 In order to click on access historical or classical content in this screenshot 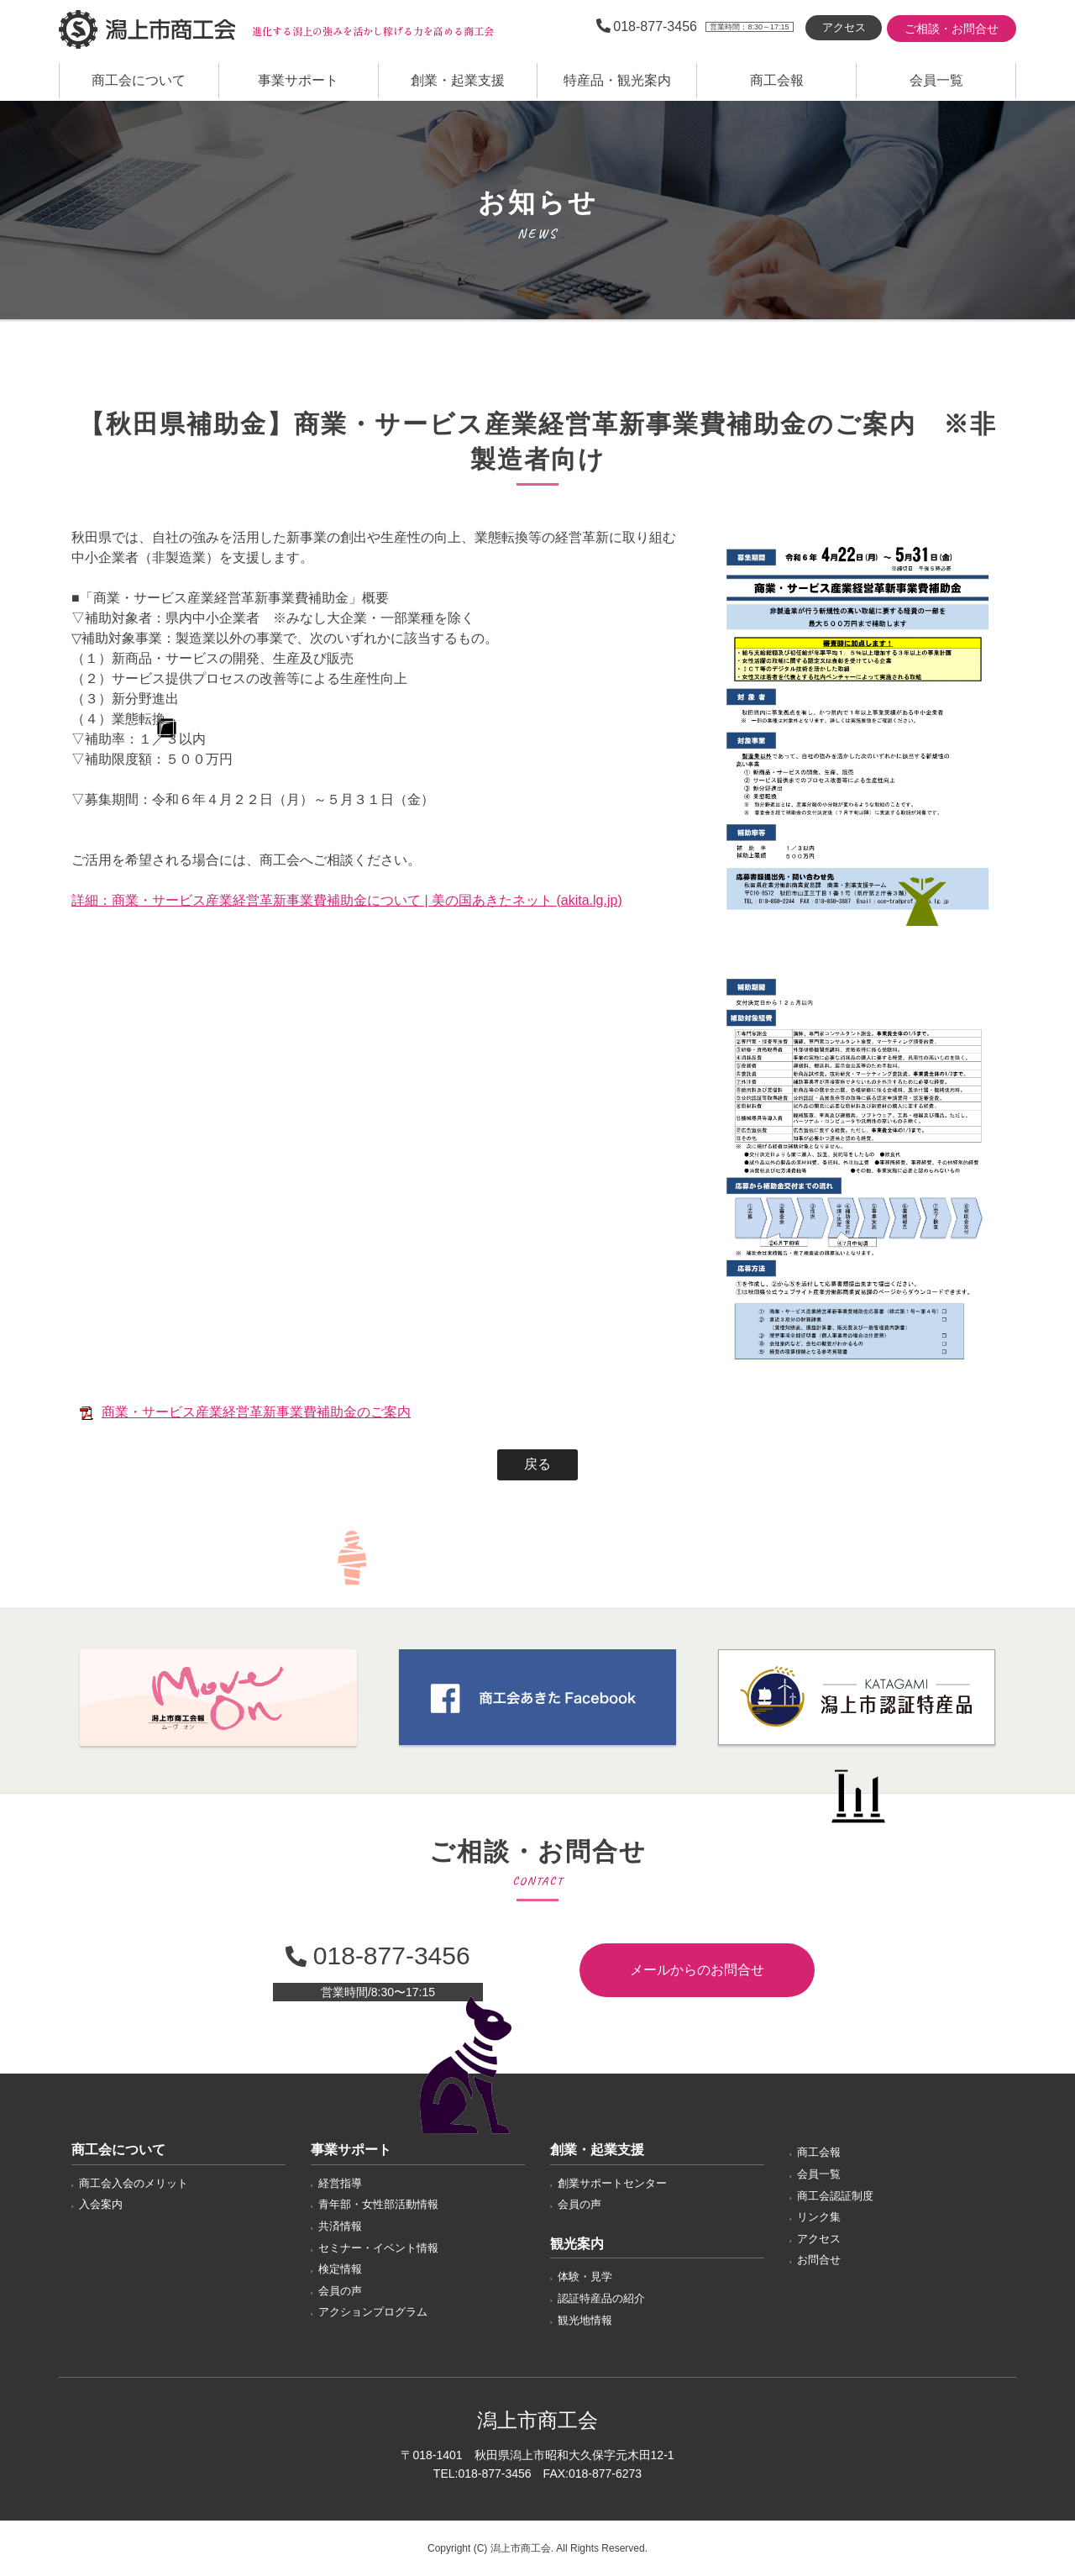, I will do `click(858, 1795)`.